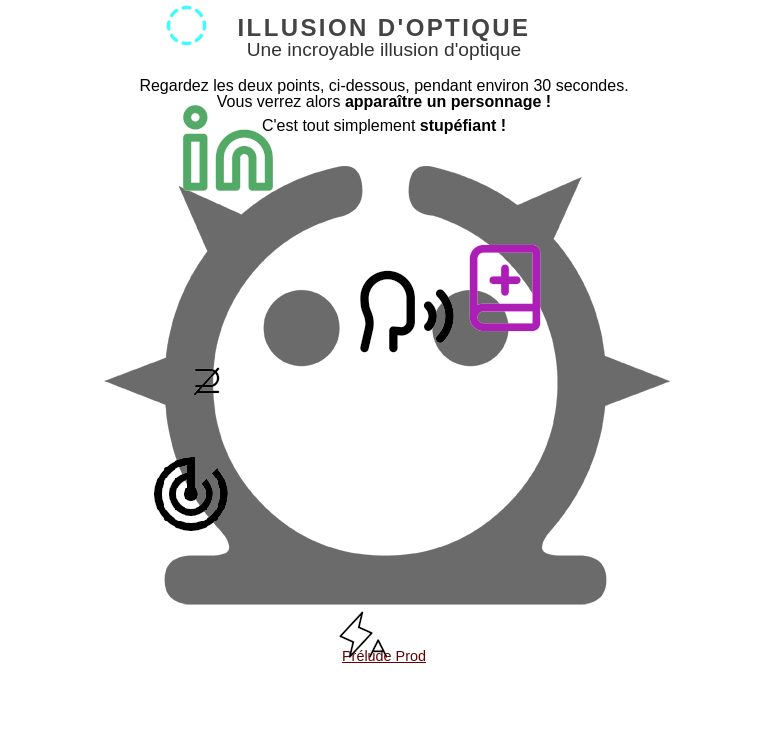 This screenshot has width=768, height=752. What do you see at coordinates (186, 25) in the screenshot?
I see `indicates a pending or in-progress state` at bounding box center [186, 25].